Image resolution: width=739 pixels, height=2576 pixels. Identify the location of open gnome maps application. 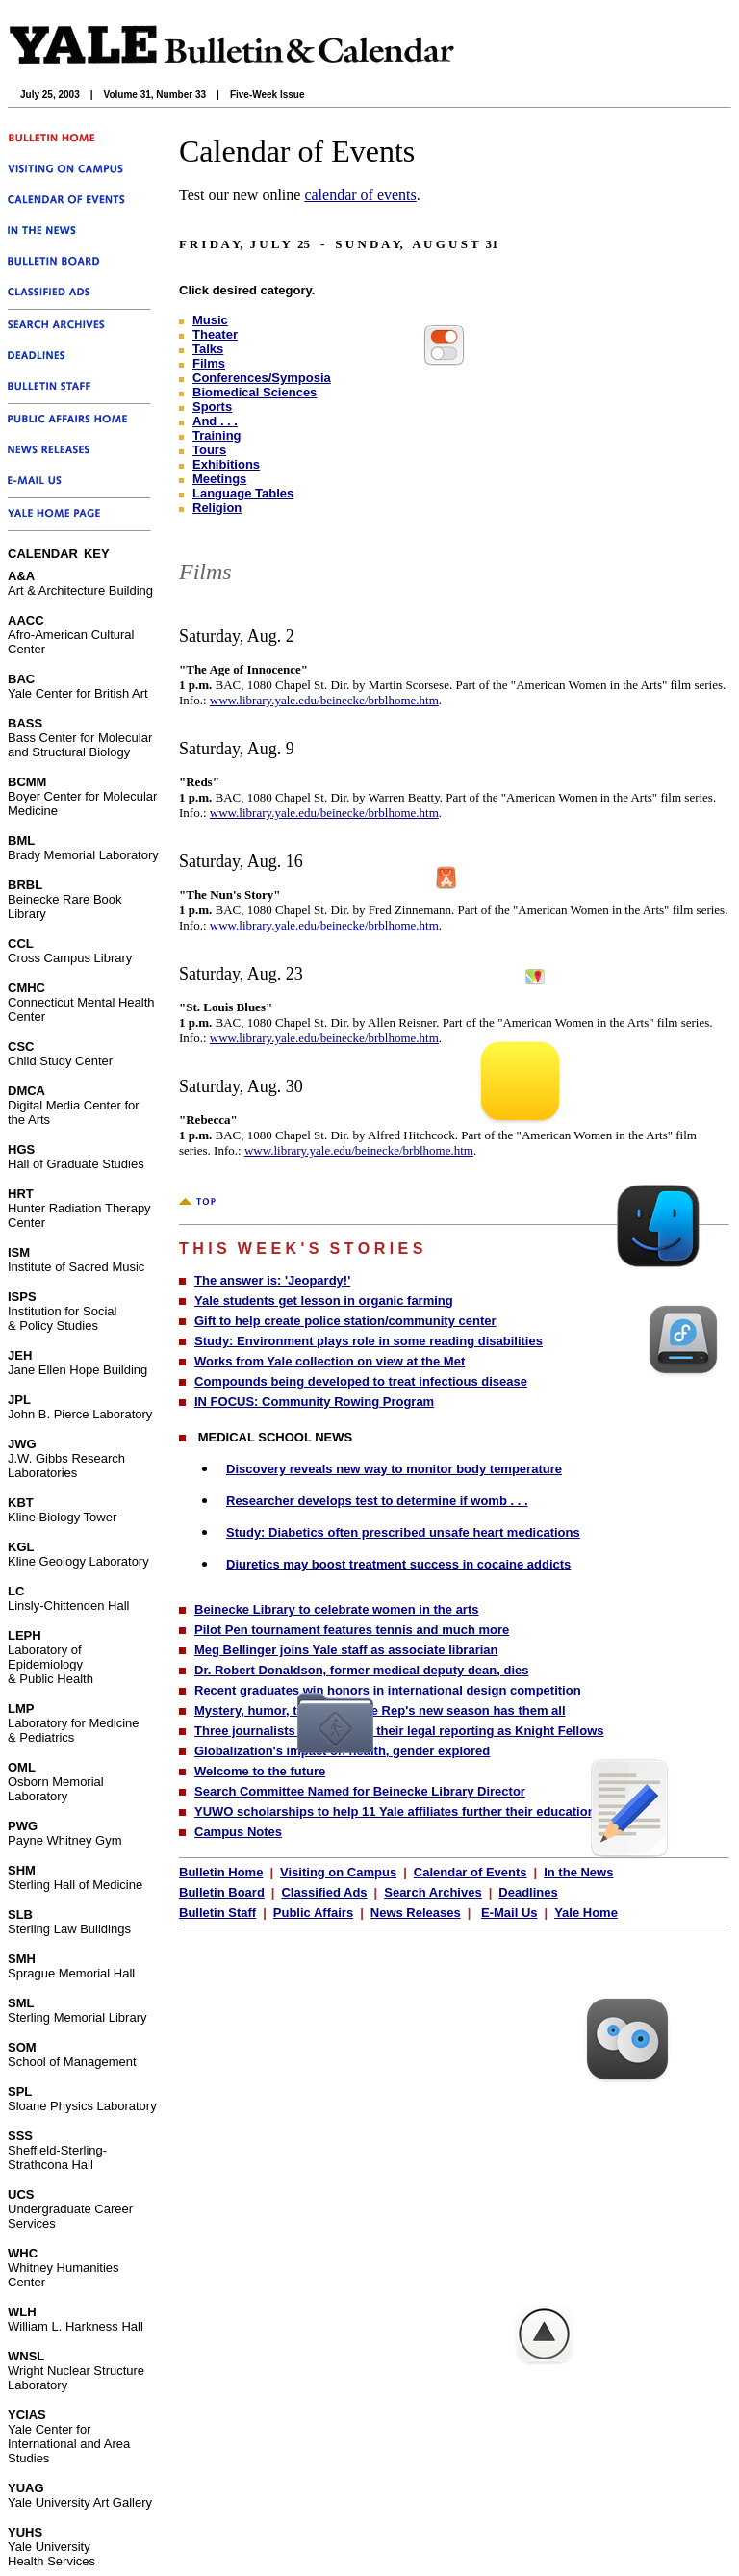
(535, 977).